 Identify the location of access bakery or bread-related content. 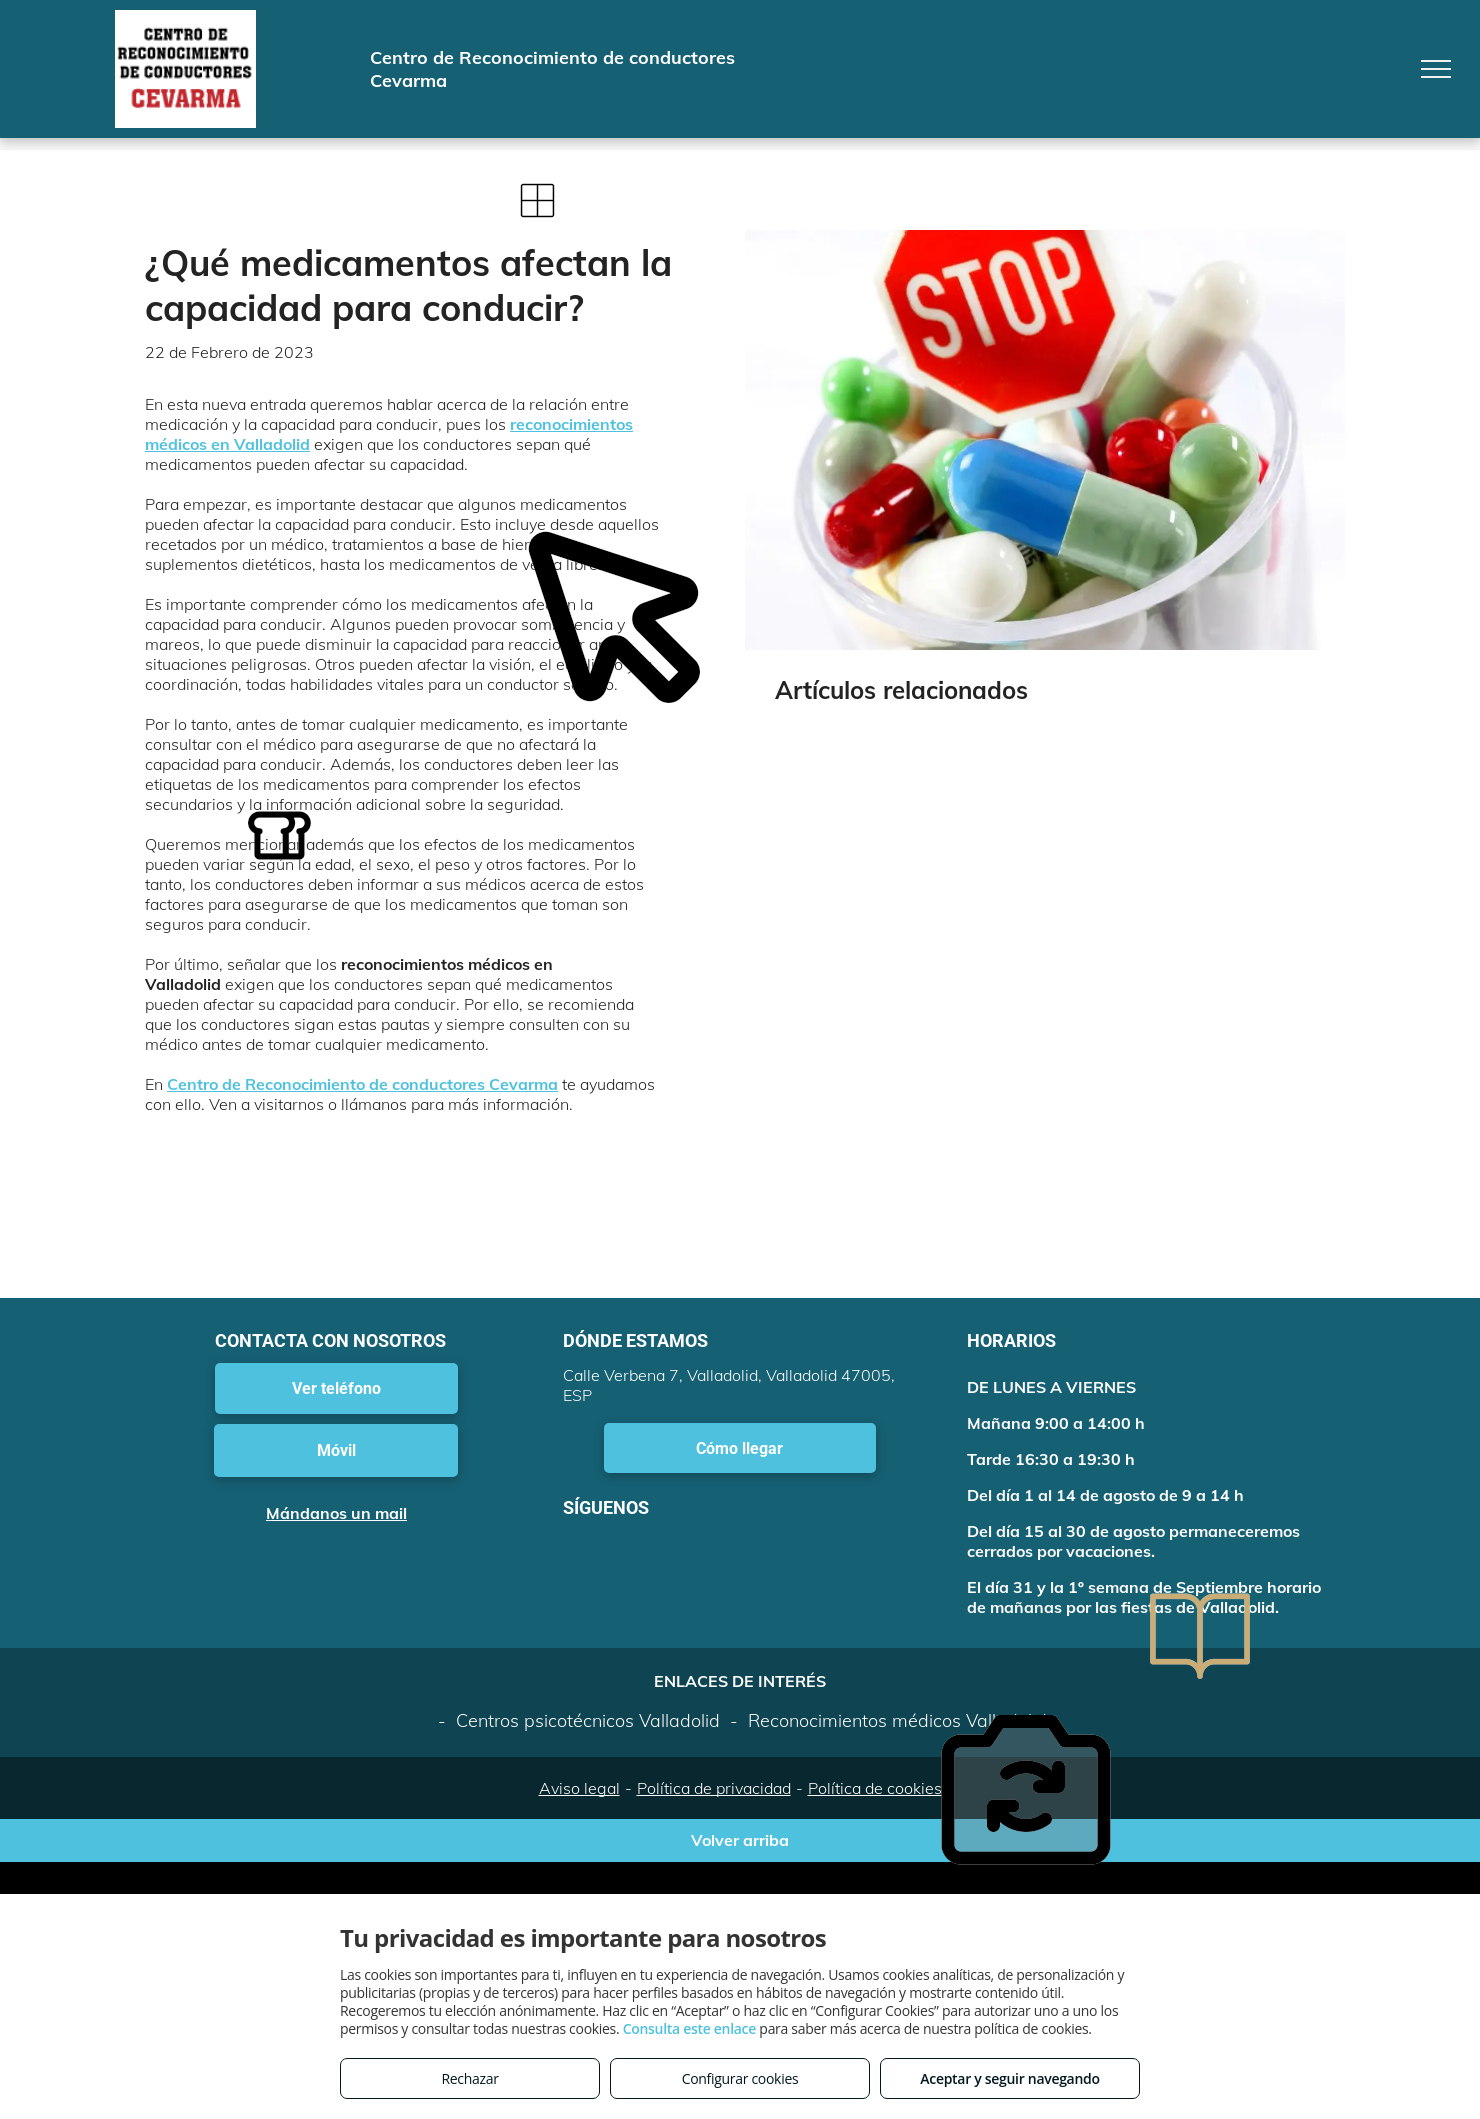
(280, 835).